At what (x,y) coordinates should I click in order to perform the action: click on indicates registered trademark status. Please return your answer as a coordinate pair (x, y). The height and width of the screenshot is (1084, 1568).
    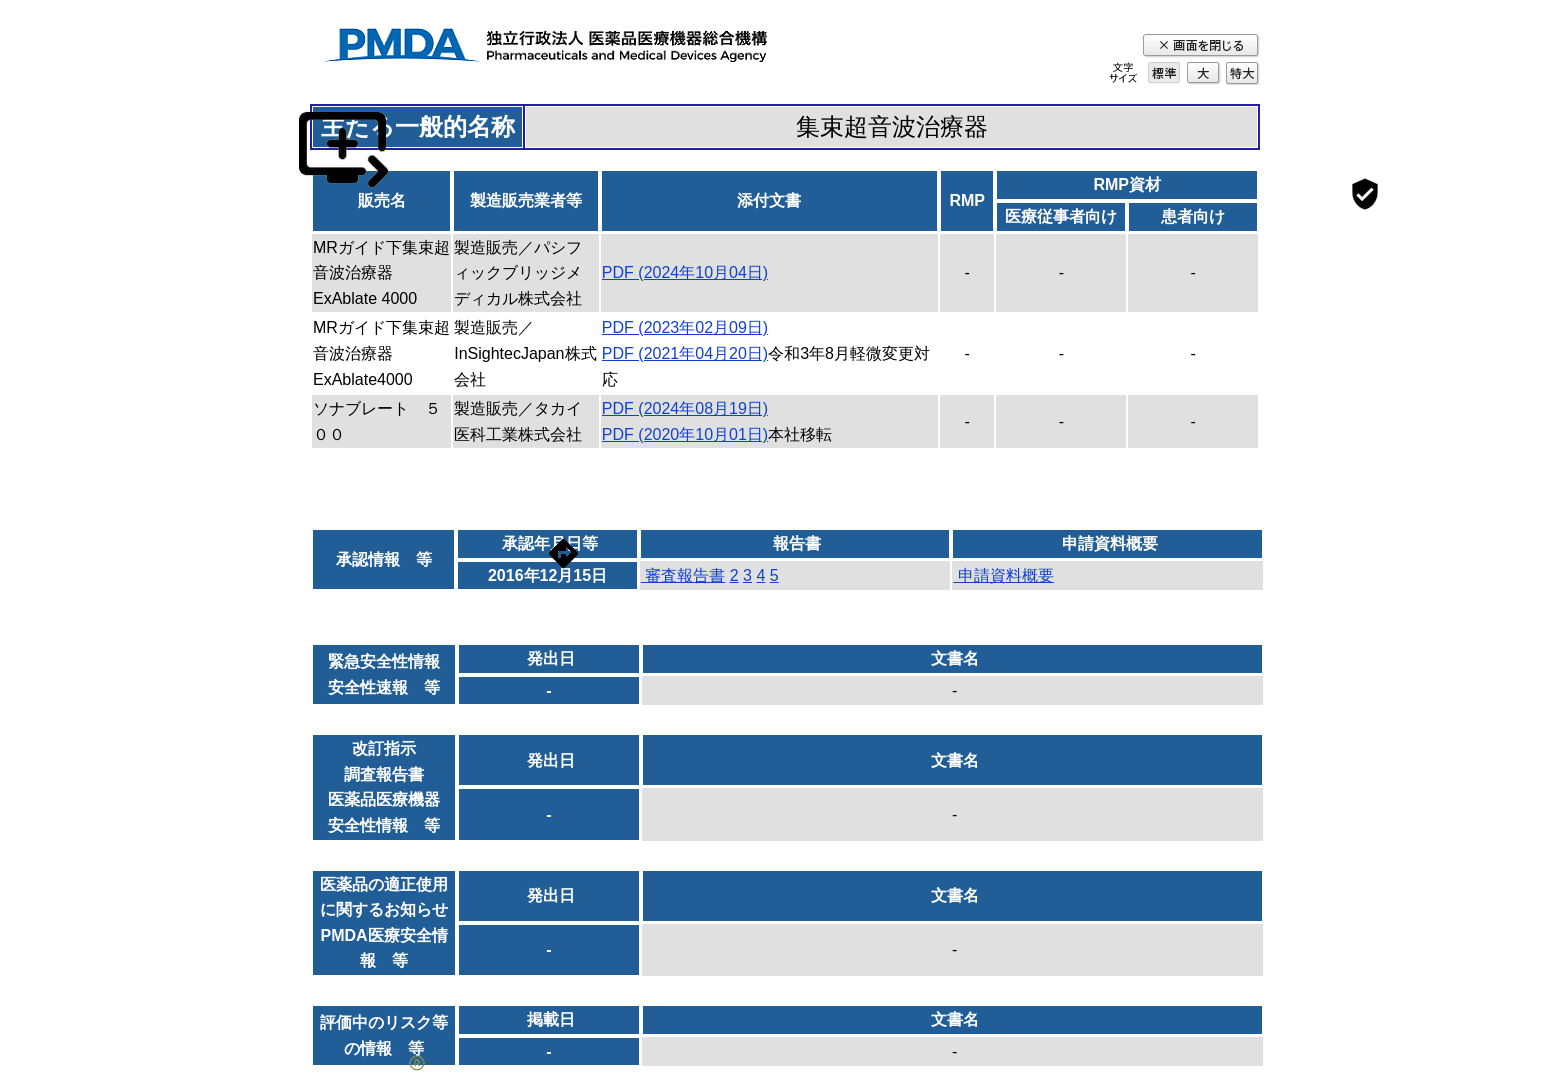
    Looking at the image, I should click on (417, 1063).